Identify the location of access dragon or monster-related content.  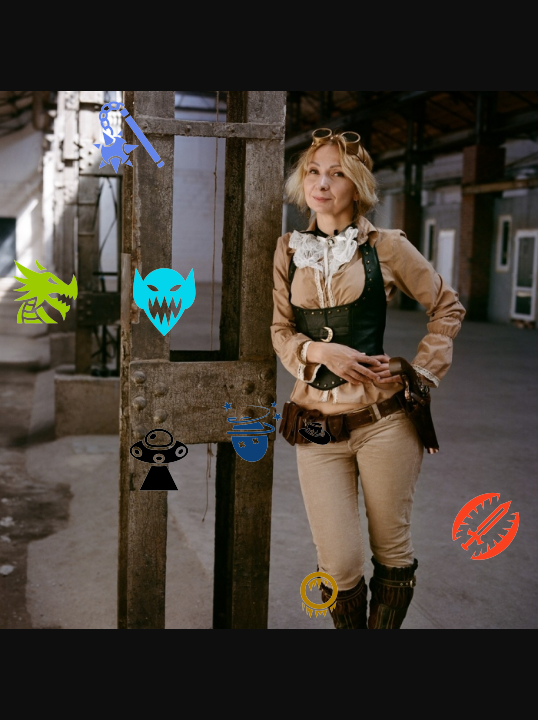
(45, 291).